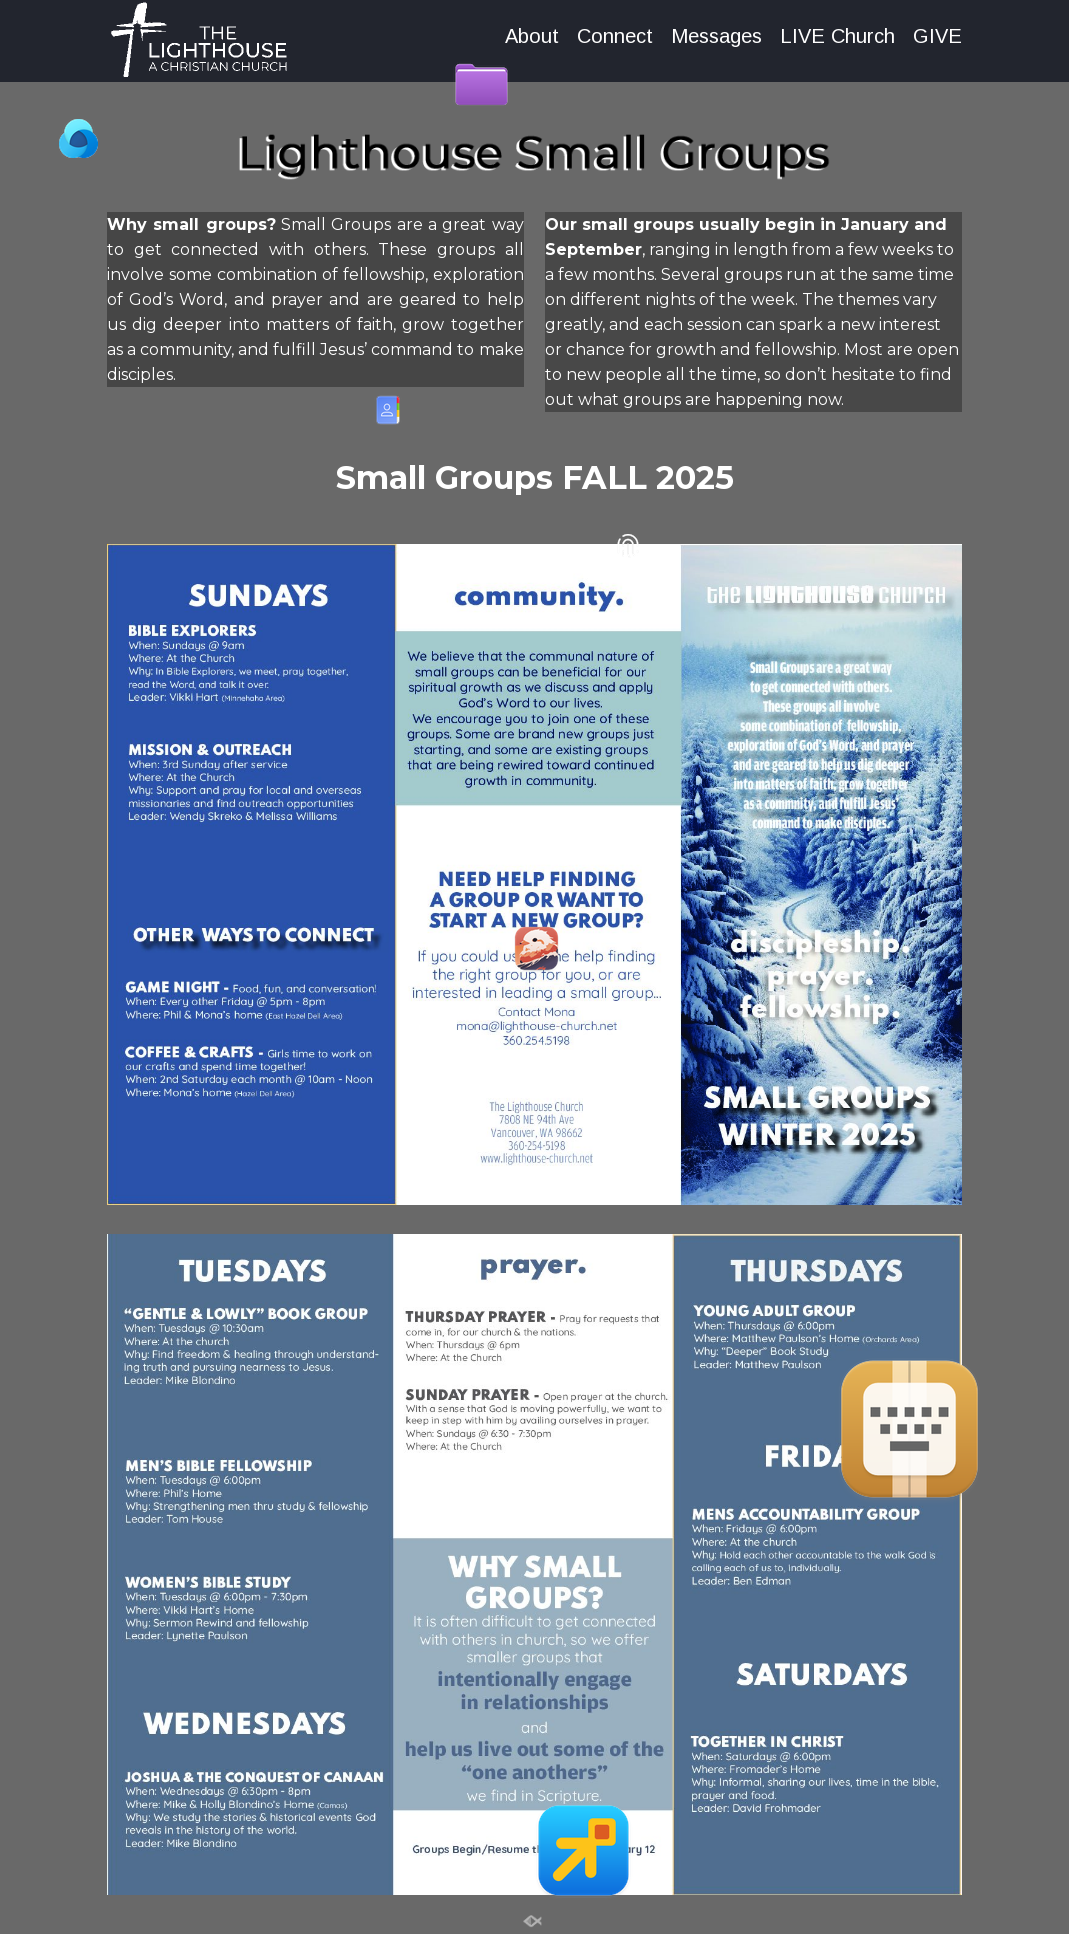 The width and height of the screenshot is (1069, 1934). I want to click on open microsoft viva insights app, so click(78, 138).